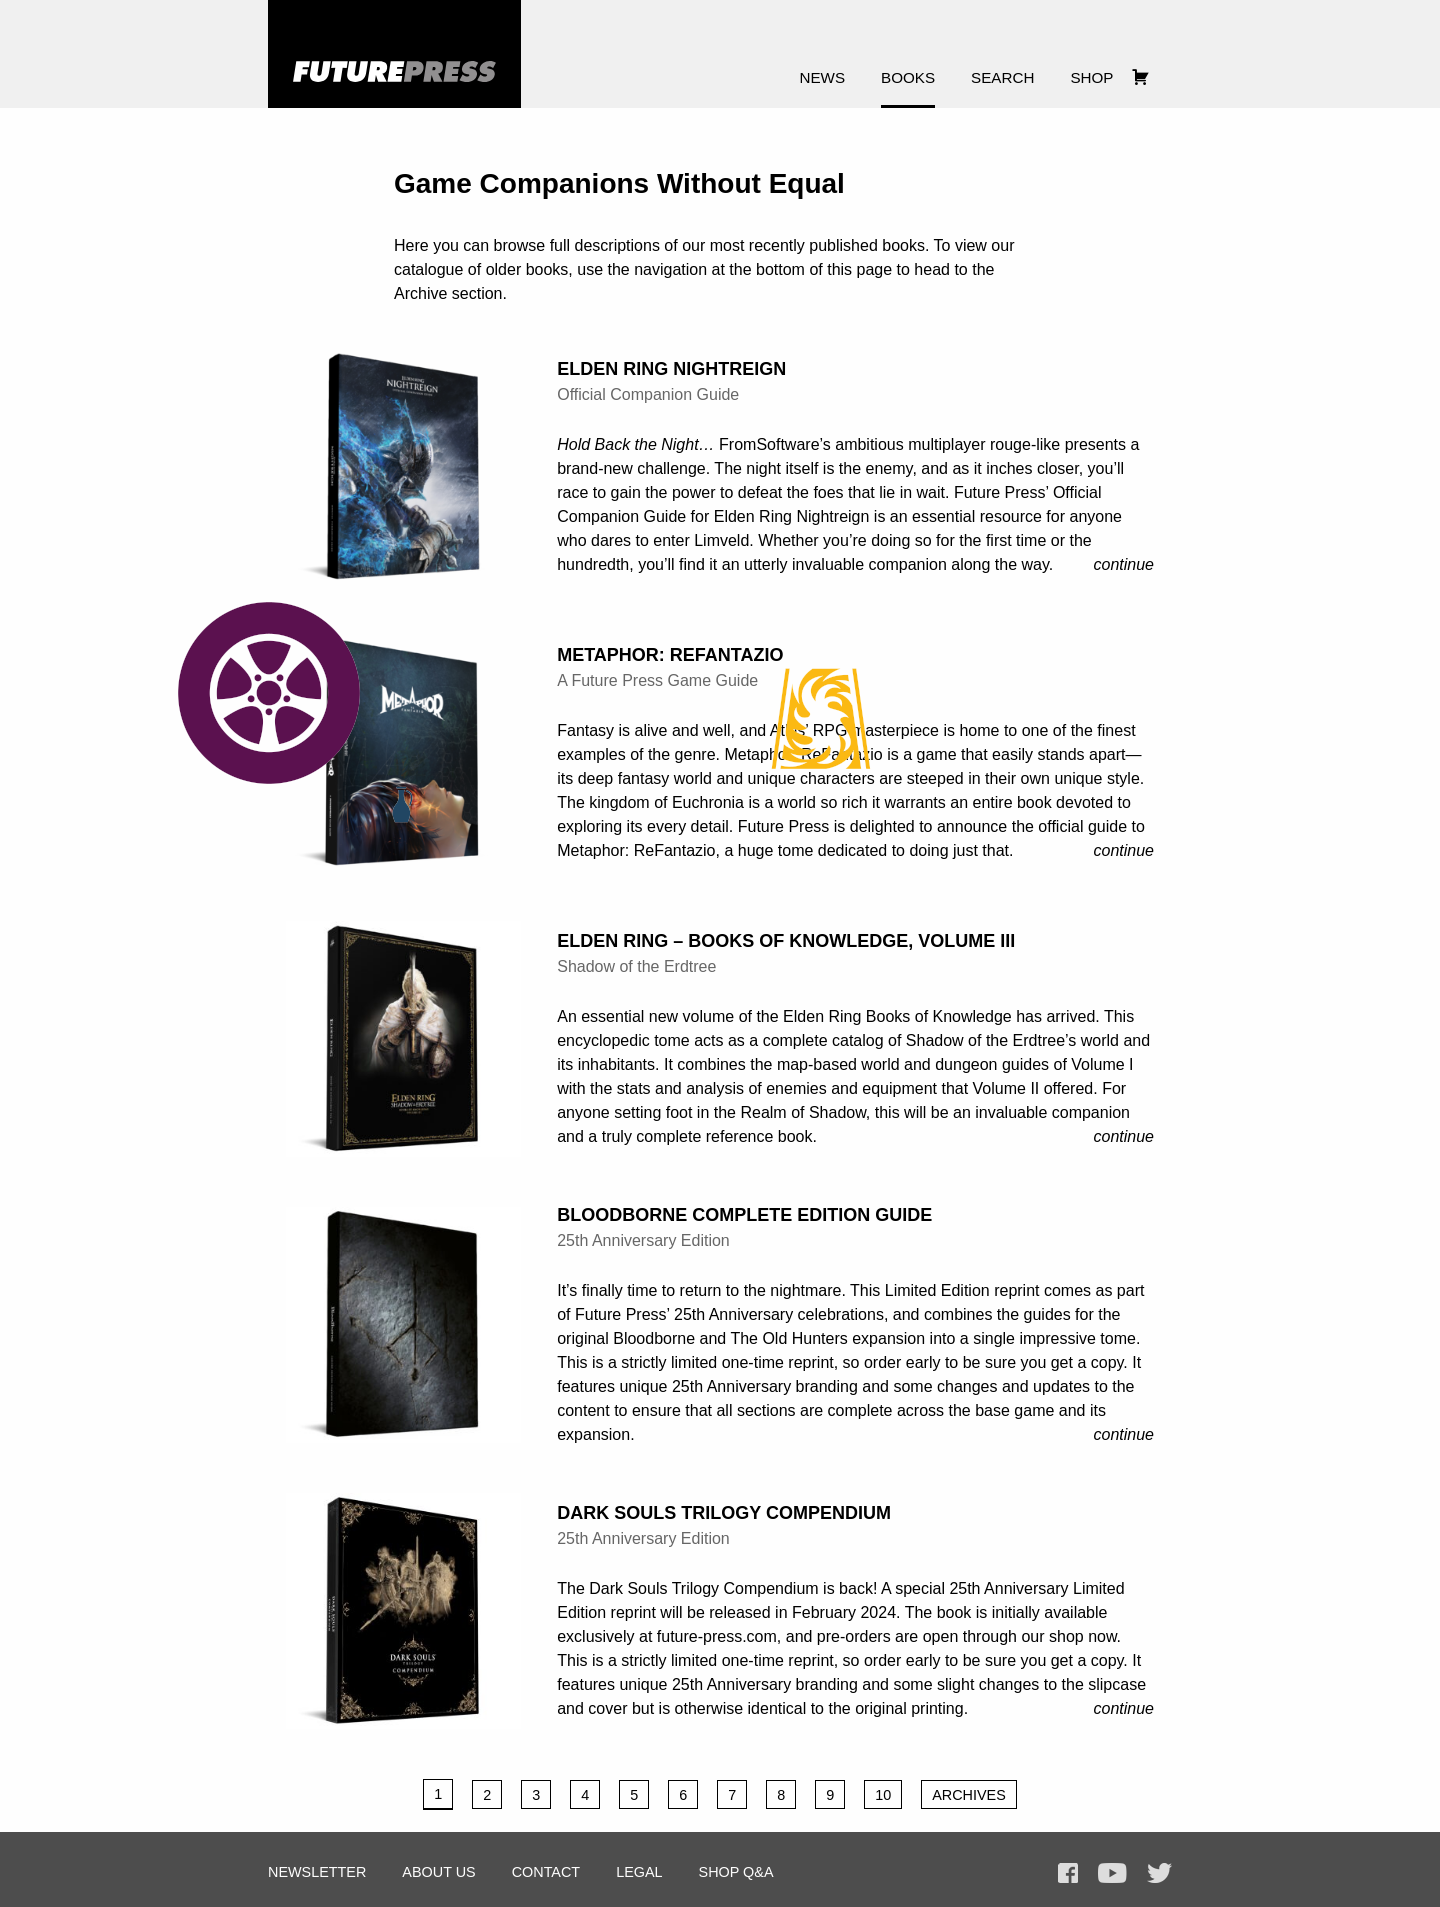  What do you see at coordinates (402, 804) in the screenshot?
I see `select a jug or pitcher item in game inventory` at bounding box center [402, 804].